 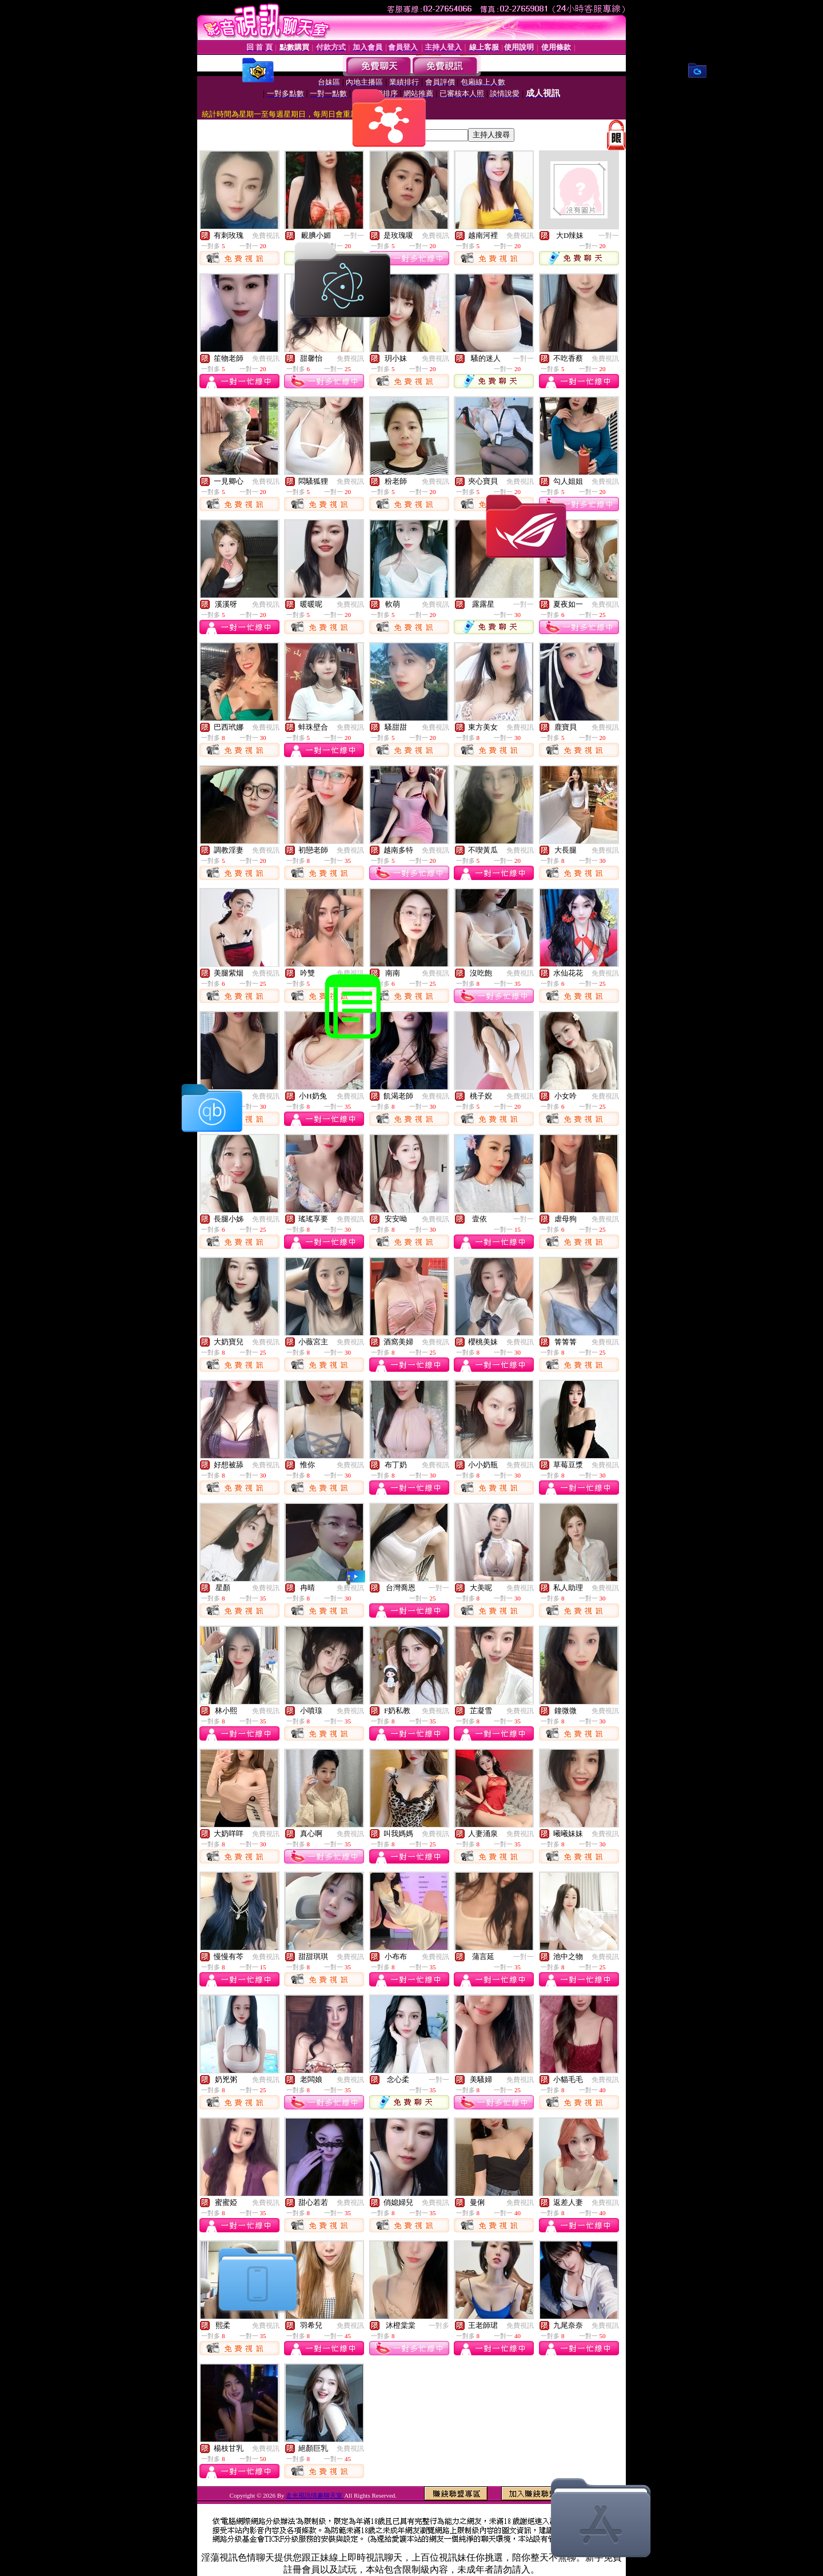 What do you see at coordinates (697, 71) in the screenshot?
I see `open wondershare inclowdz cloud storage folder` at bounding box center [697, 71].